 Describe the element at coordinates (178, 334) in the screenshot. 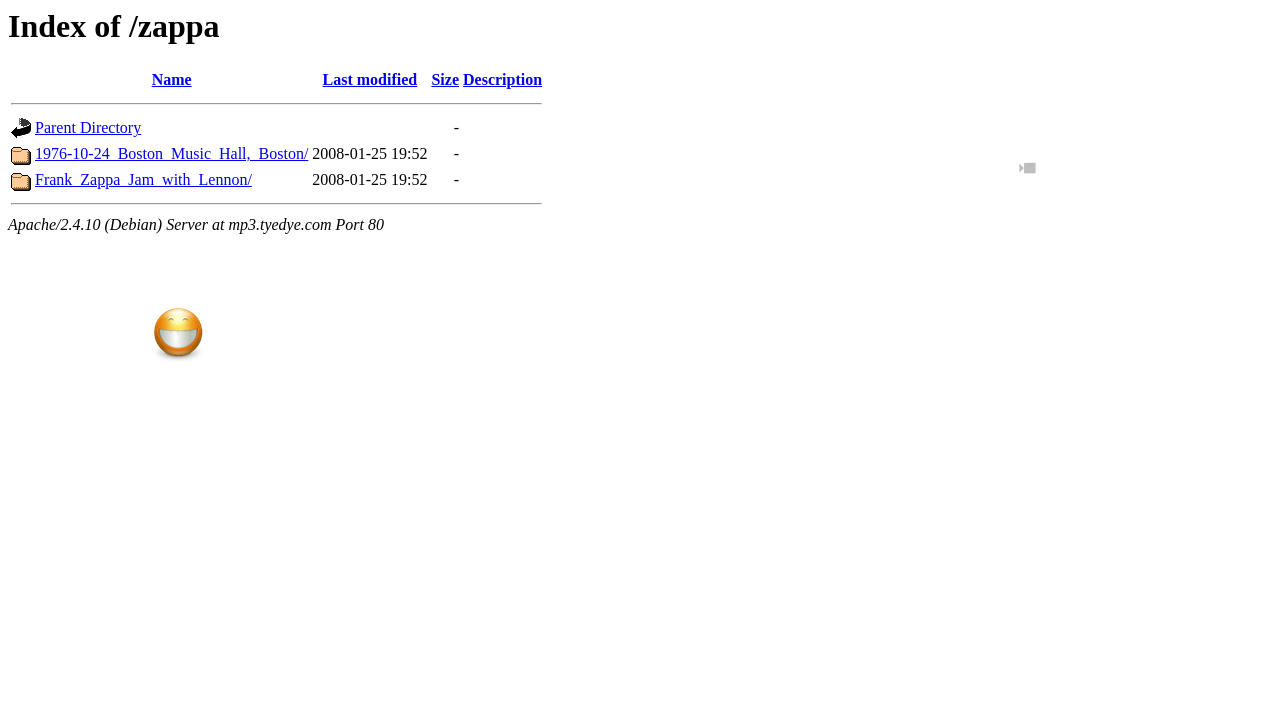

I see `react with laughter to a message` at that location.